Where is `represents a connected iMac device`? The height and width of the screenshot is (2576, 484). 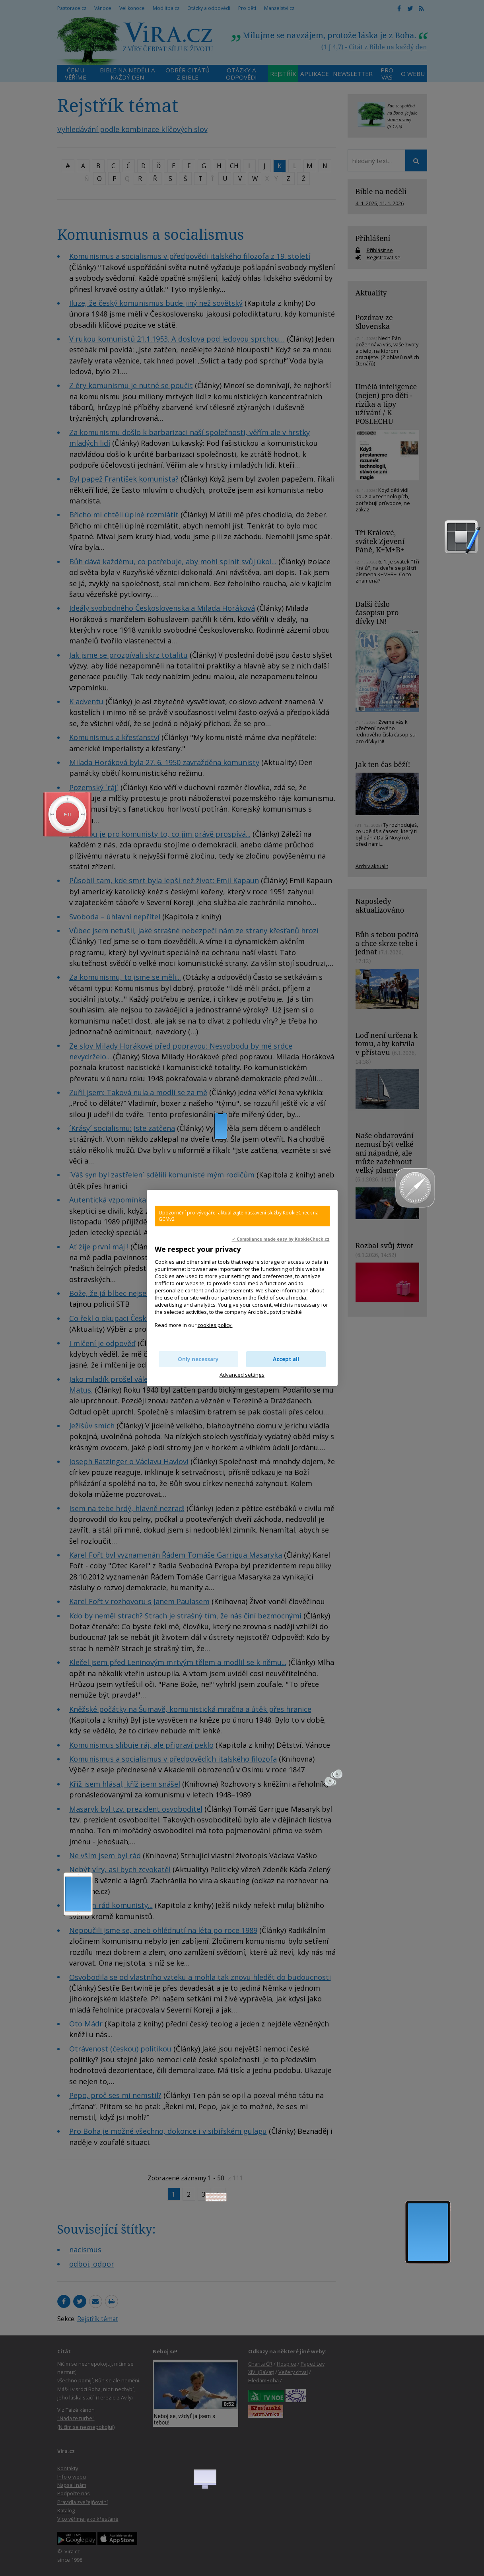
represents a connected iMac device is located at coordinates (205, 2479).